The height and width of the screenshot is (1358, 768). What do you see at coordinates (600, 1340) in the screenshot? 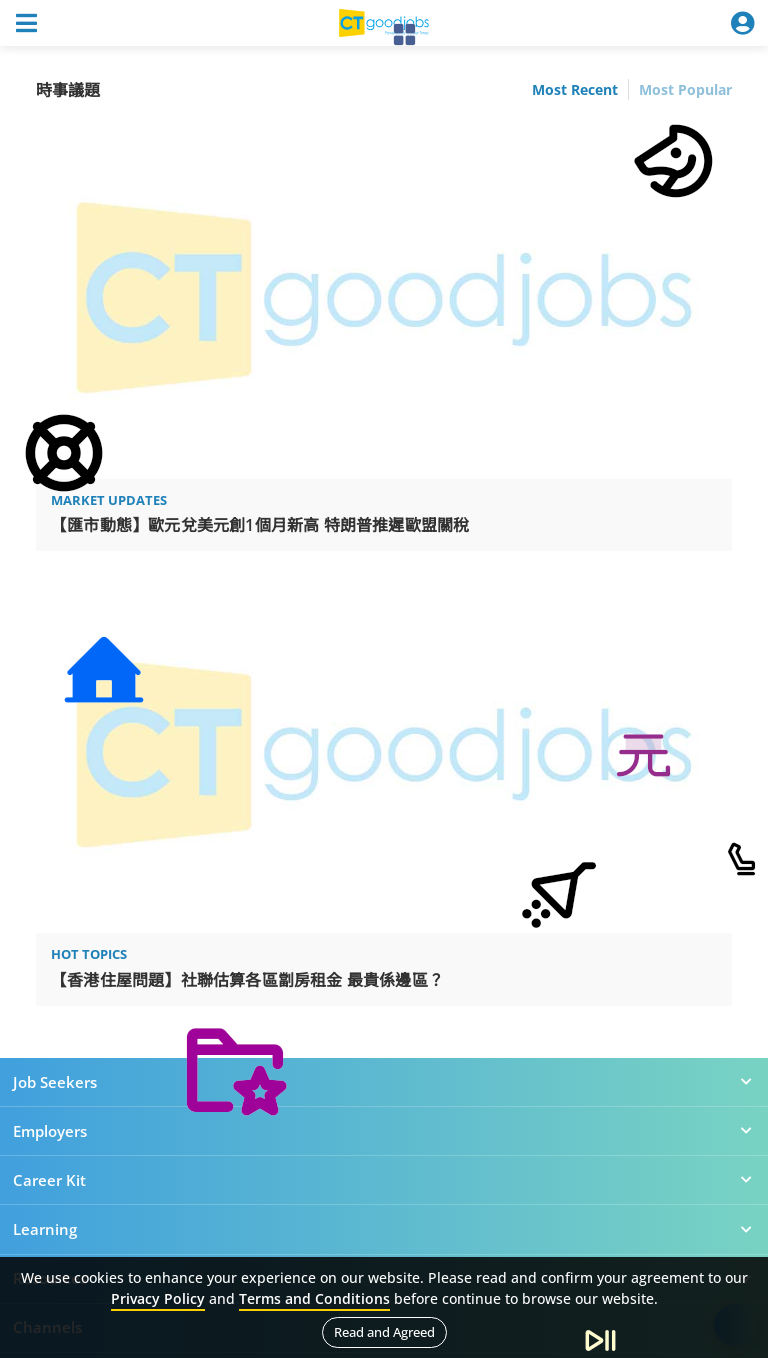
I see `toggle between play and pause for media playback` at bounding box center [600, 1340].